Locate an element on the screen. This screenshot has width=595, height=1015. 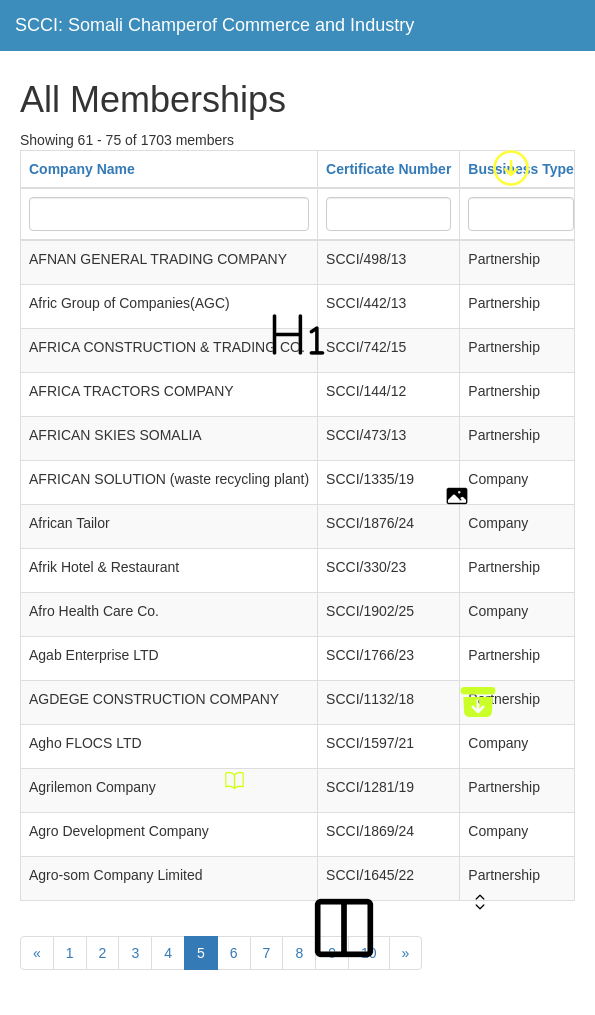
format text as a primary heading is located at coordinates (298, 334).